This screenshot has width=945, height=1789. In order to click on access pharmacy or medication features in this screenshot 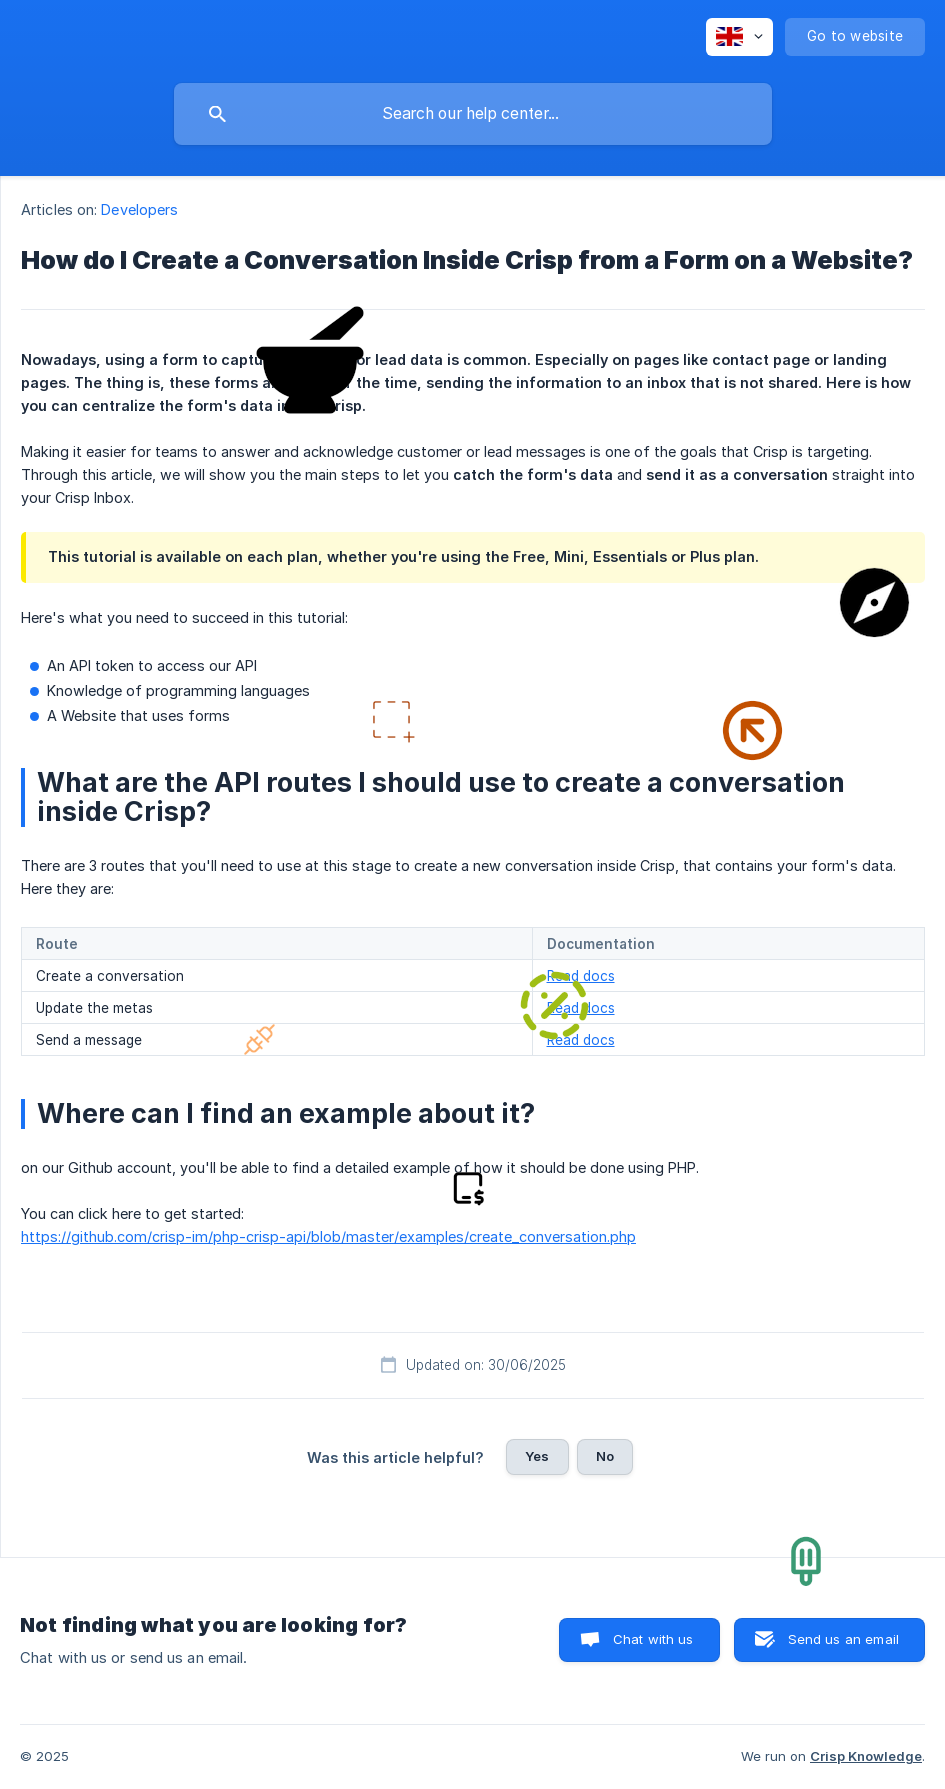, I will do `click(310, 360)`.